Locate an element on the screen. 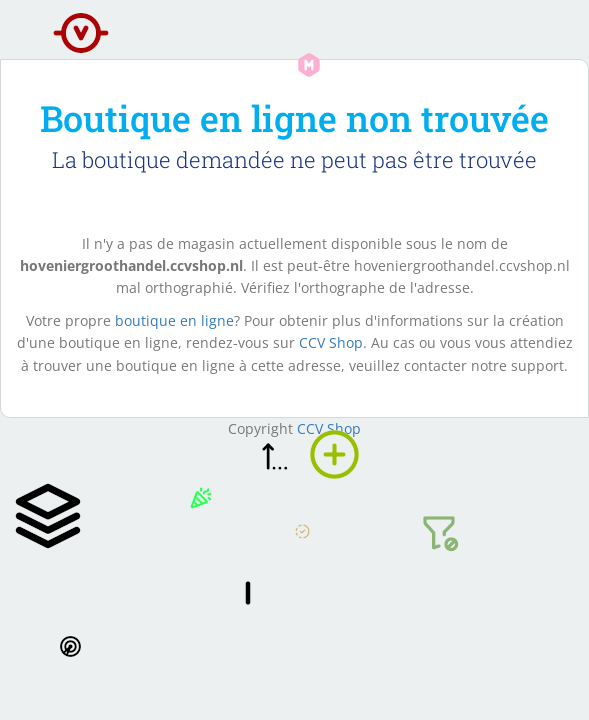  view stacked layers or content is located at coordinates (48, 516).